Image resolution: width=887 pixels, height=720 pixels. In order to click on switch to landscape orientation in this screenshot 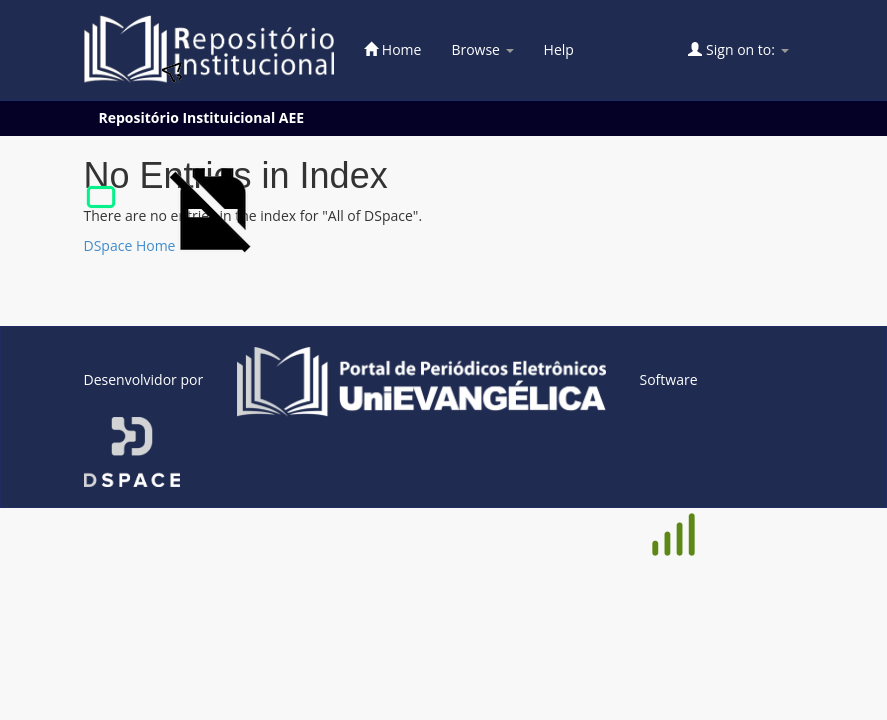, I will do `click(101, 197)`.